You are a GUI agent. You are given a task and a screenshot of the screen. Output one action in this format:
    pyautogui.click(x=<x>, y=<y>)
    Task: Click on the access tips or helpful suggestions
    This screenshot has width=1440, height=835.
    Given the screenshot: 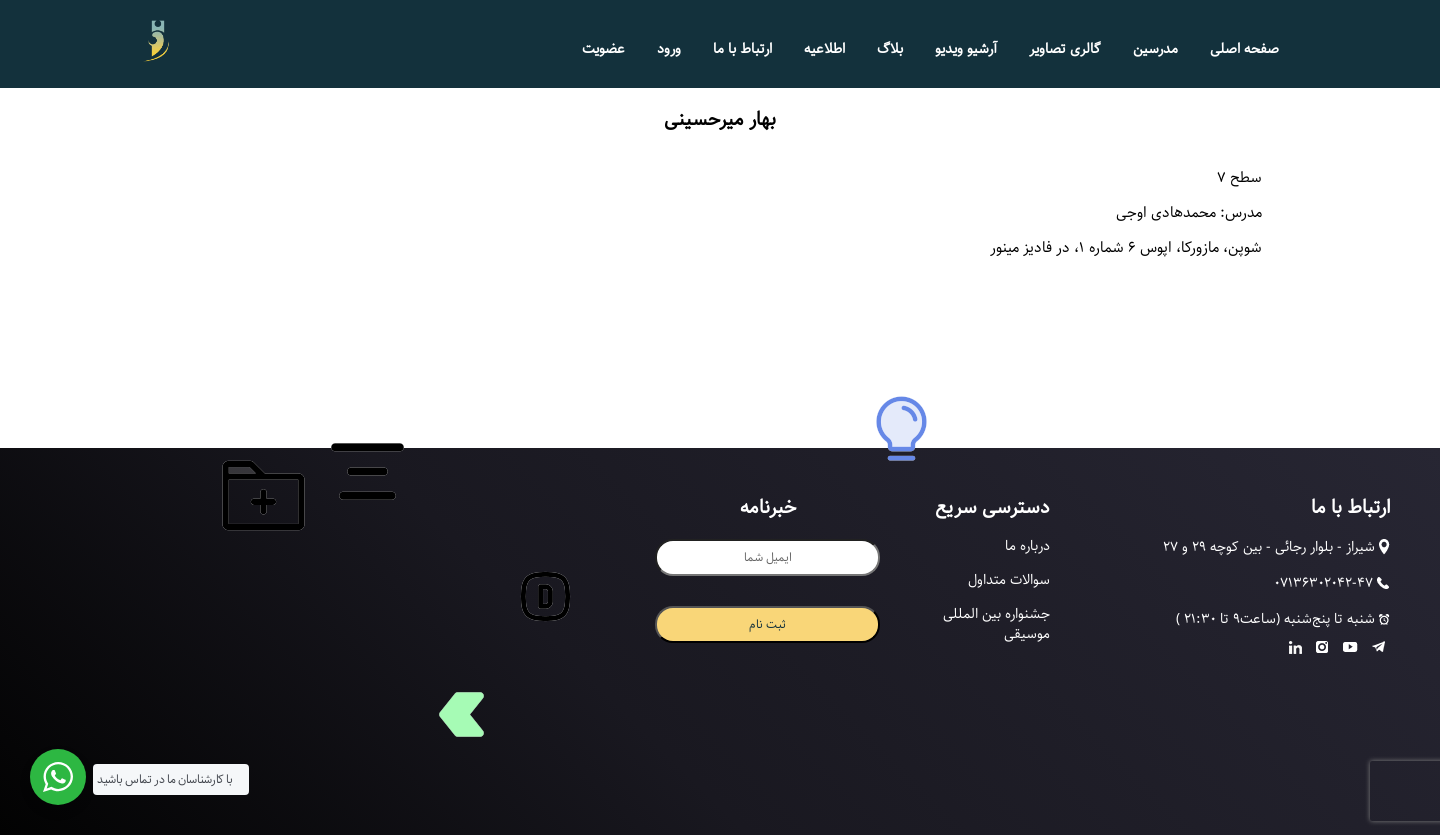 What is the action you would take?
    pyautogui.click(x=901, y=428)
    